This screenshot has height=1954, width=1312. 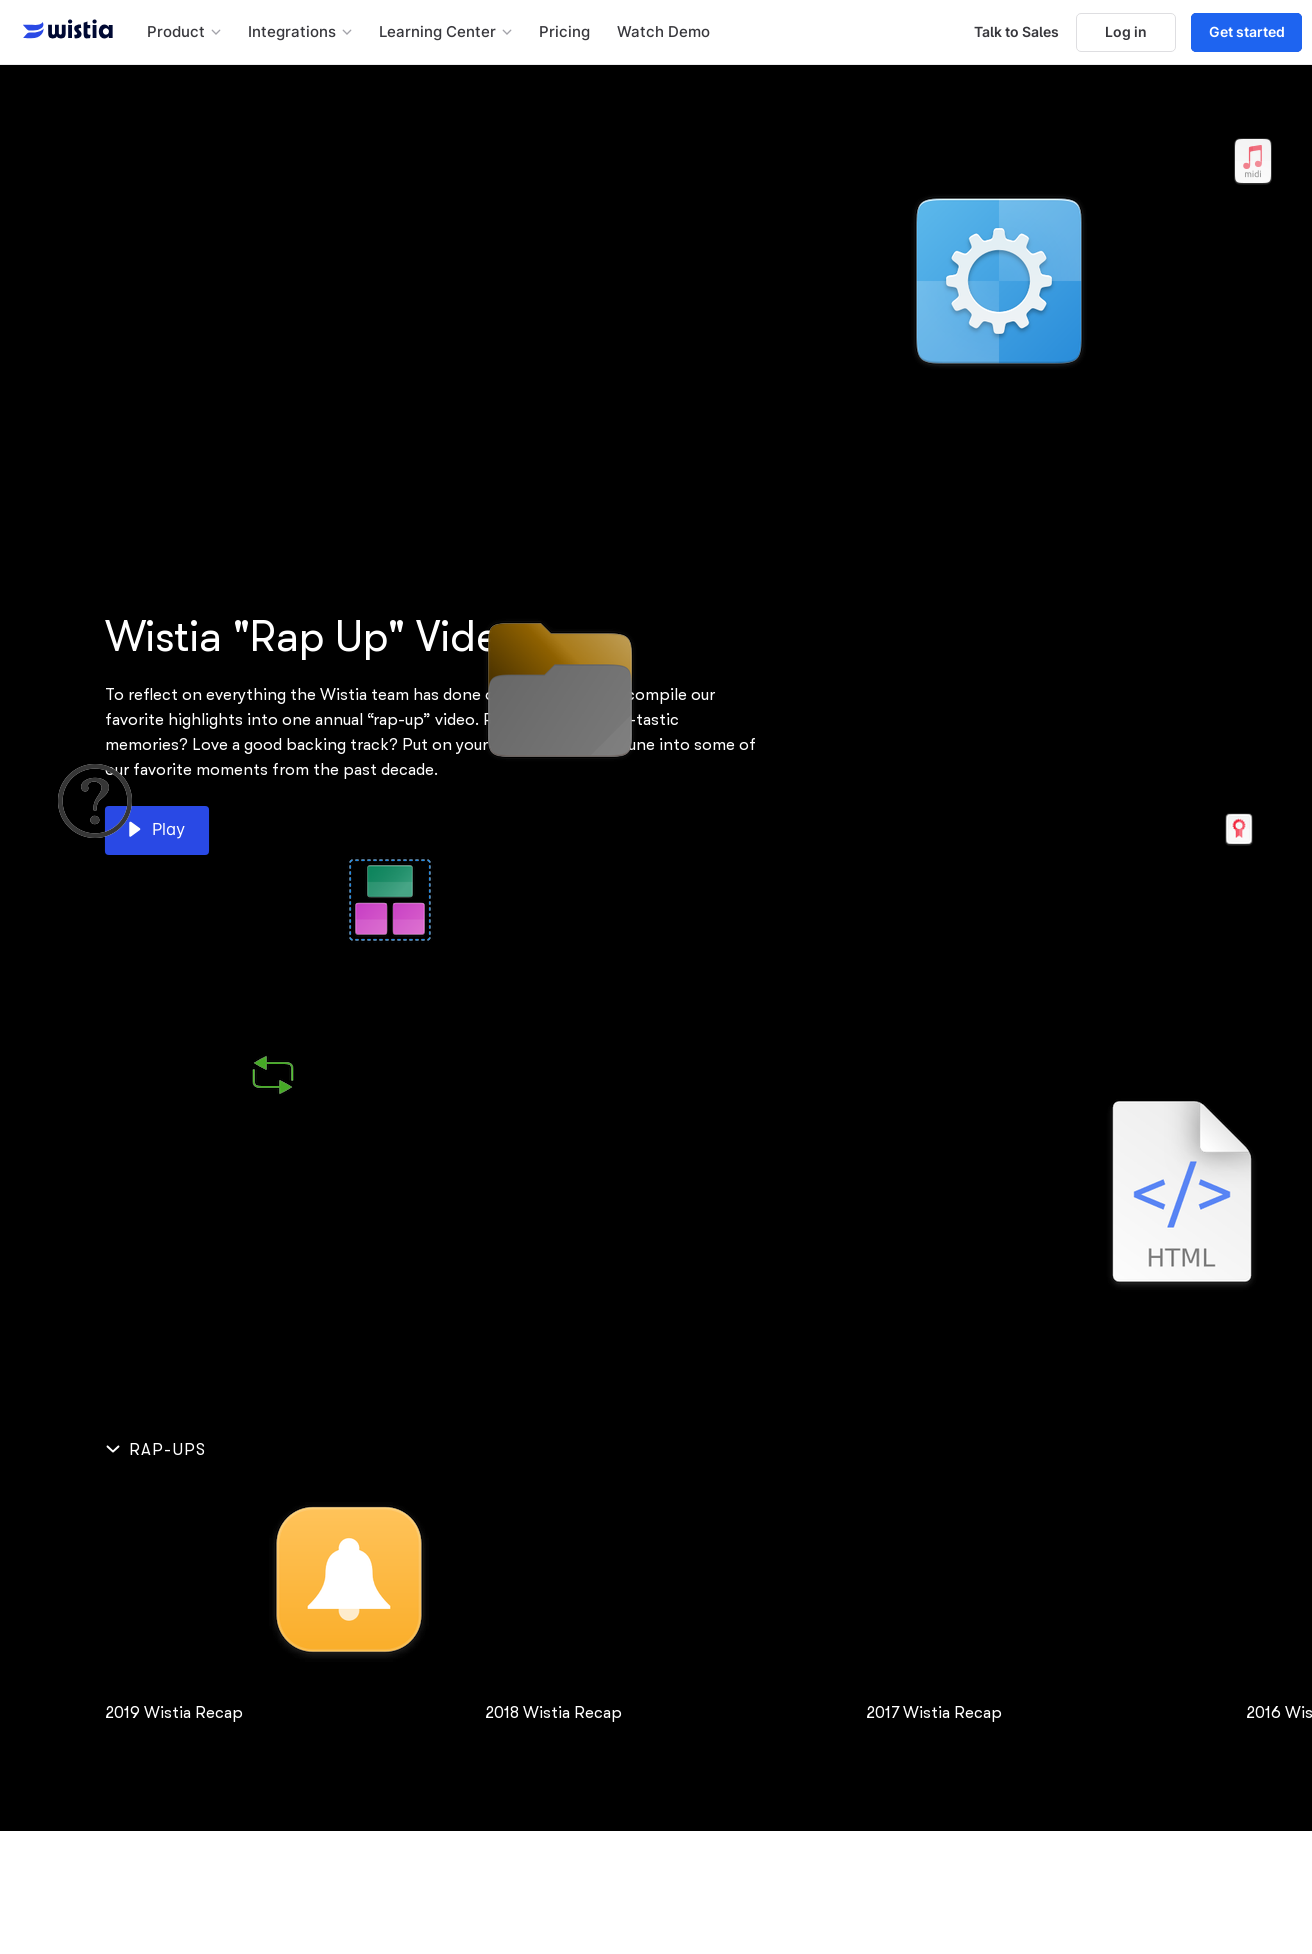 What do you see at coordinates (95, 801) in the screenshot?
I see `access help or support resources` at bounding box center [95, 801].